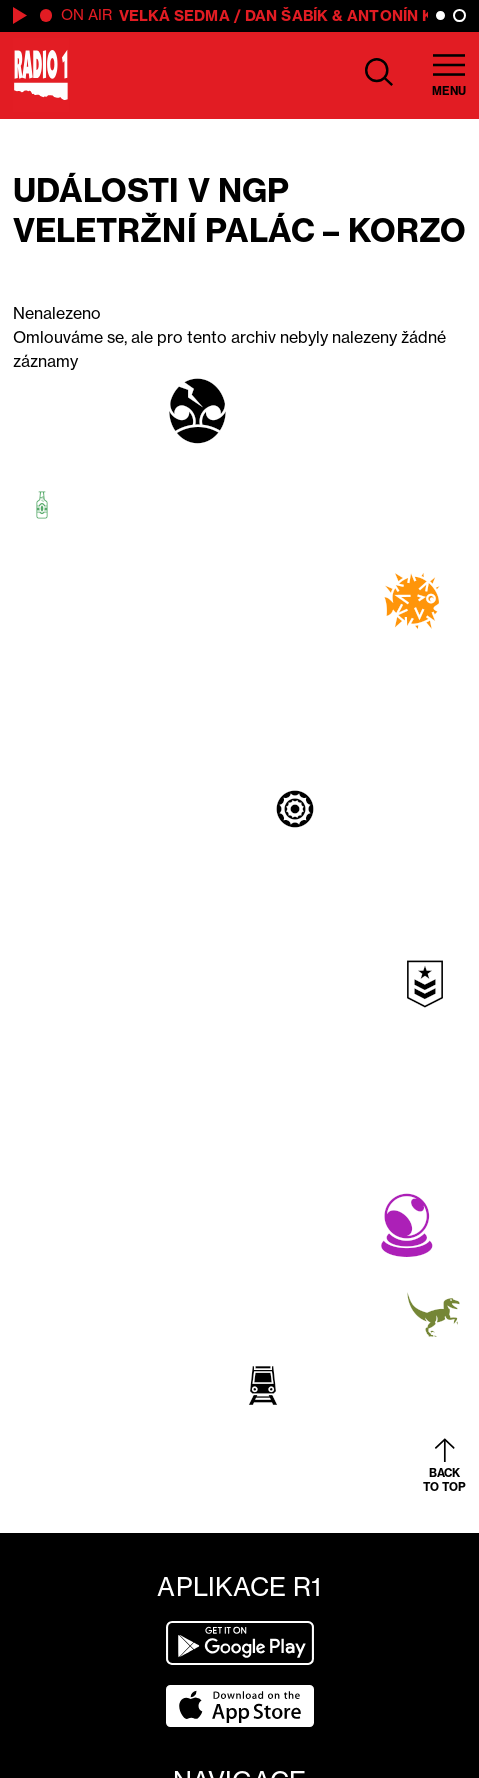 The height and width of the screenshot is (1778, 479). Describe the element at coordinates (412, 601) in the screenshot. I see `select porcupinefish or blowfish character` at that location.